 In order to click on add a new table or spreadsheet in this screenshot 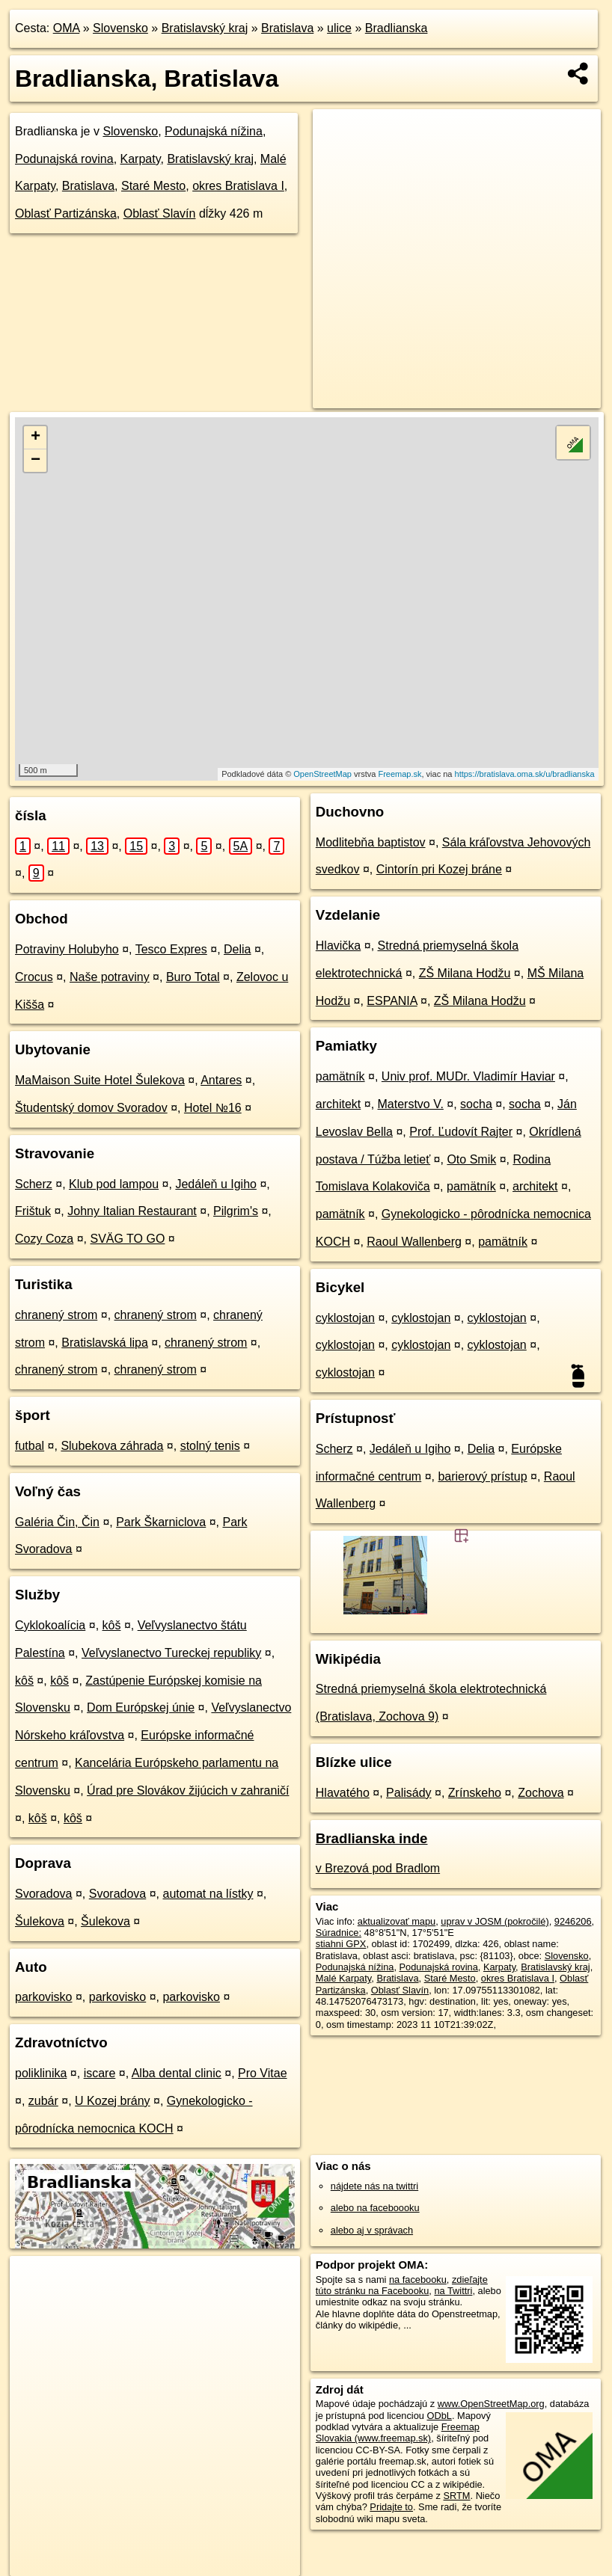, I will do `click(461, 1535)`.